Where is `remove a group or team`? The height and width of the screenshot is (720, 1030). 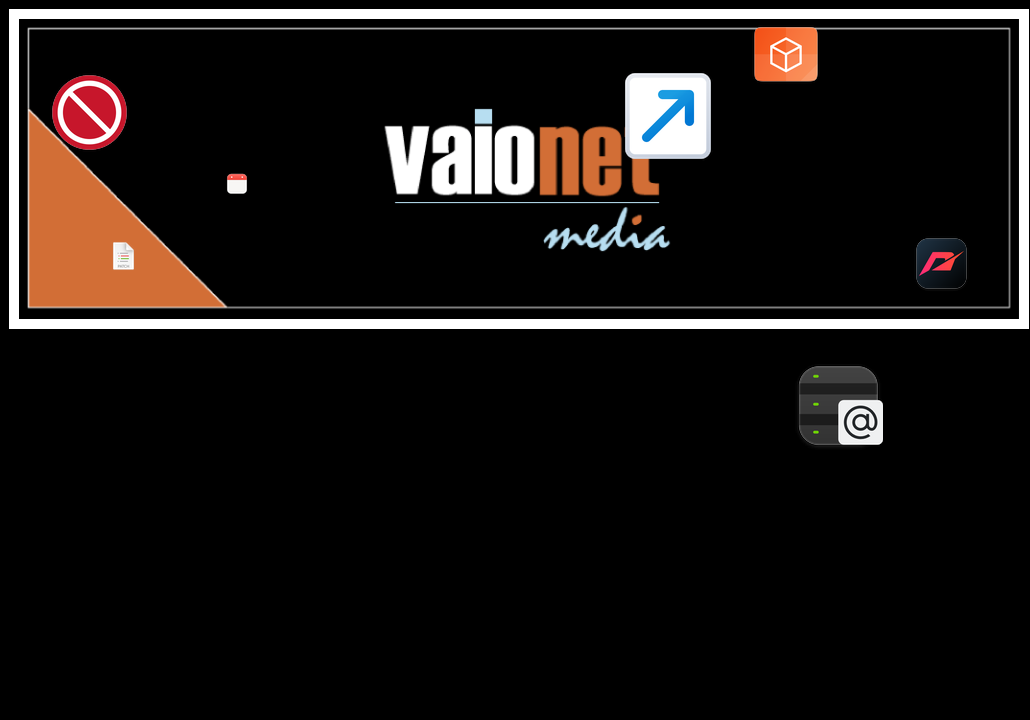
remove a group or team is located at coordinates (89, 112).